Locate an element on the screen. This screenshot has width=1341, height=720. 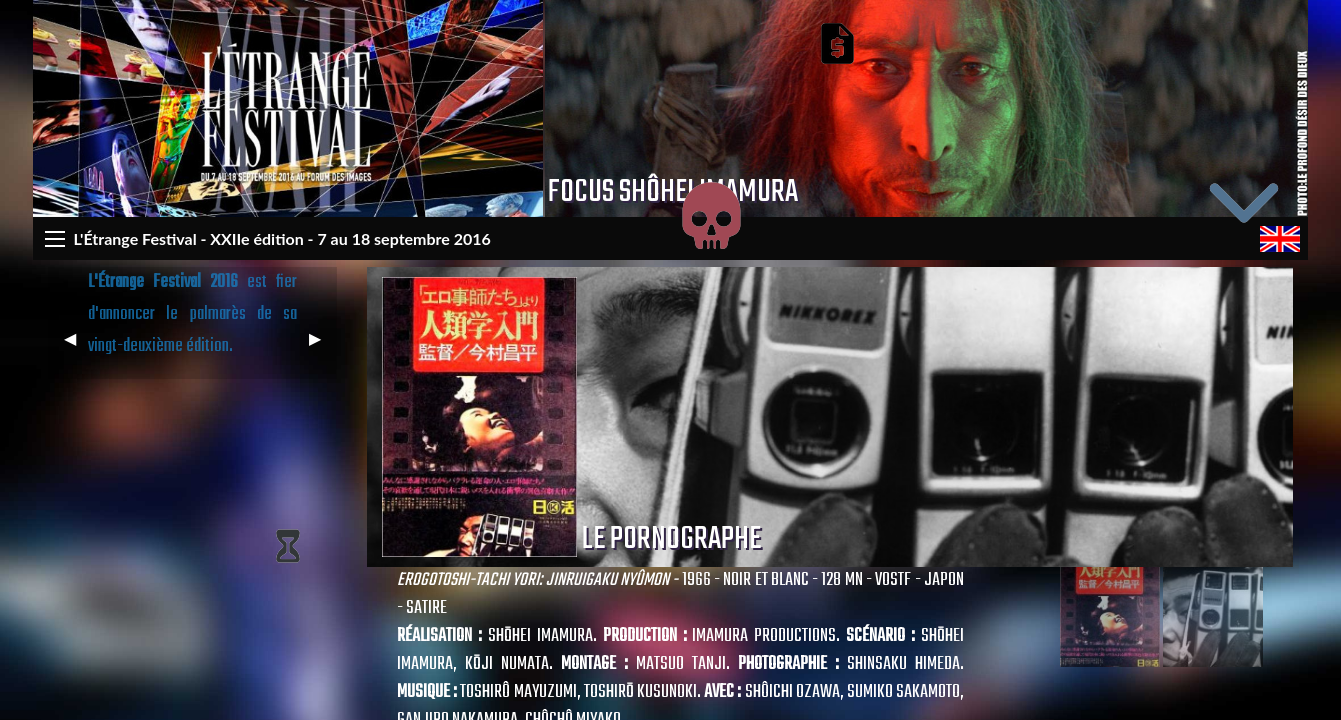
expand a dropdown menu or collapsed section is located at coordinates (1244, 203).